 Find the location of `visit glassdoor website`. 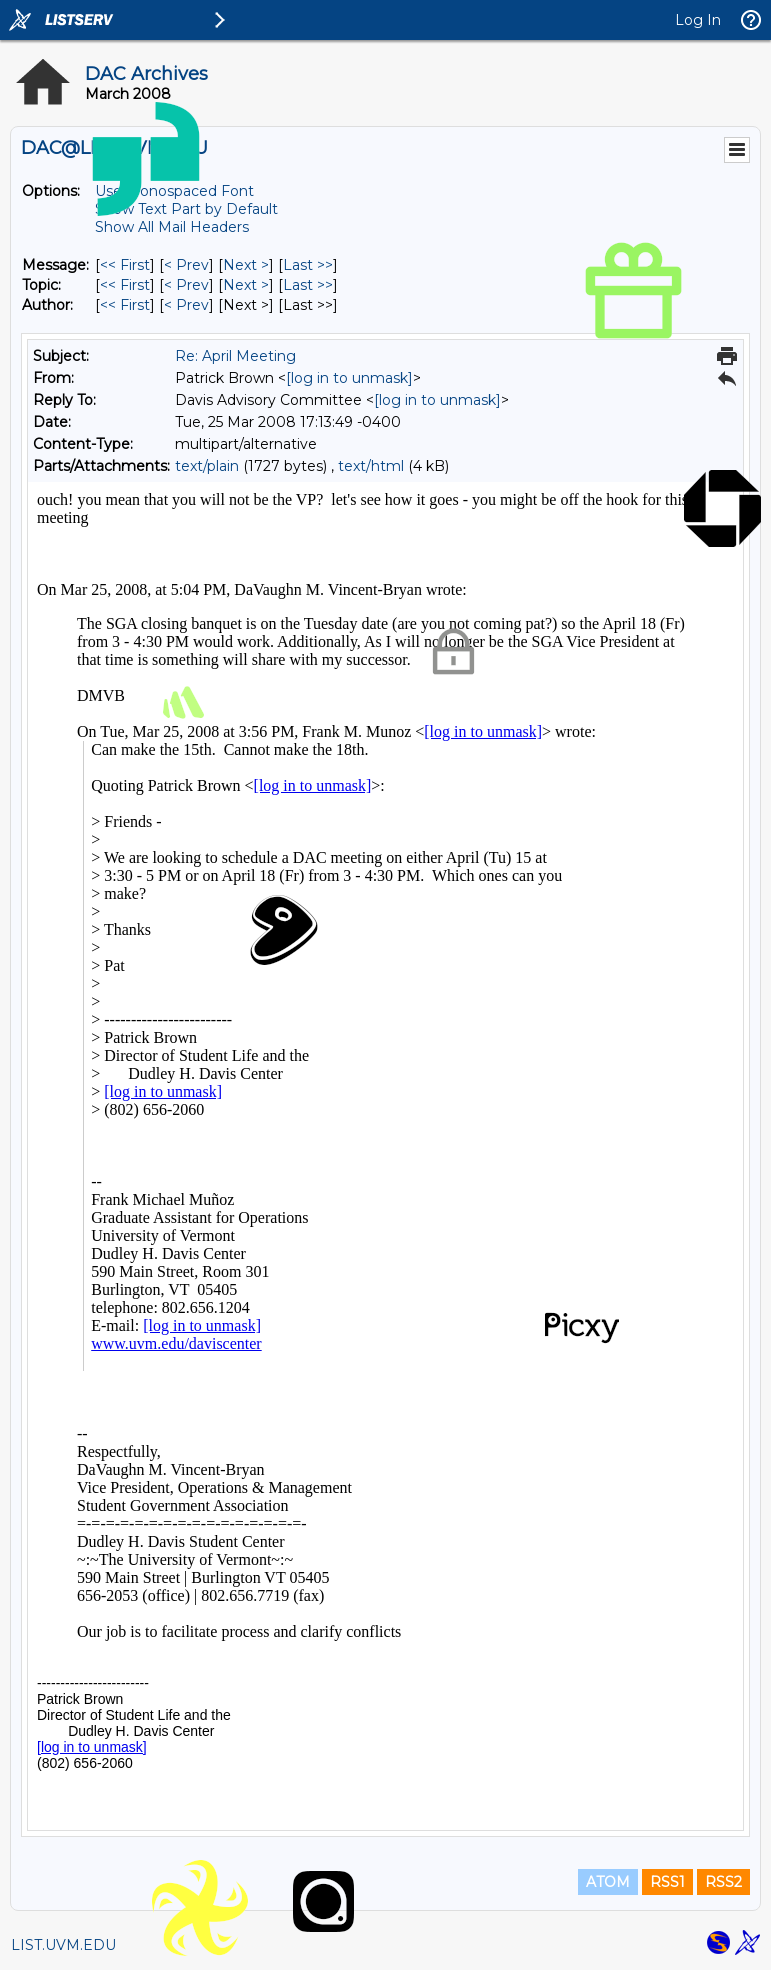

visit glassdoor website is located at coordinates (146, 159).